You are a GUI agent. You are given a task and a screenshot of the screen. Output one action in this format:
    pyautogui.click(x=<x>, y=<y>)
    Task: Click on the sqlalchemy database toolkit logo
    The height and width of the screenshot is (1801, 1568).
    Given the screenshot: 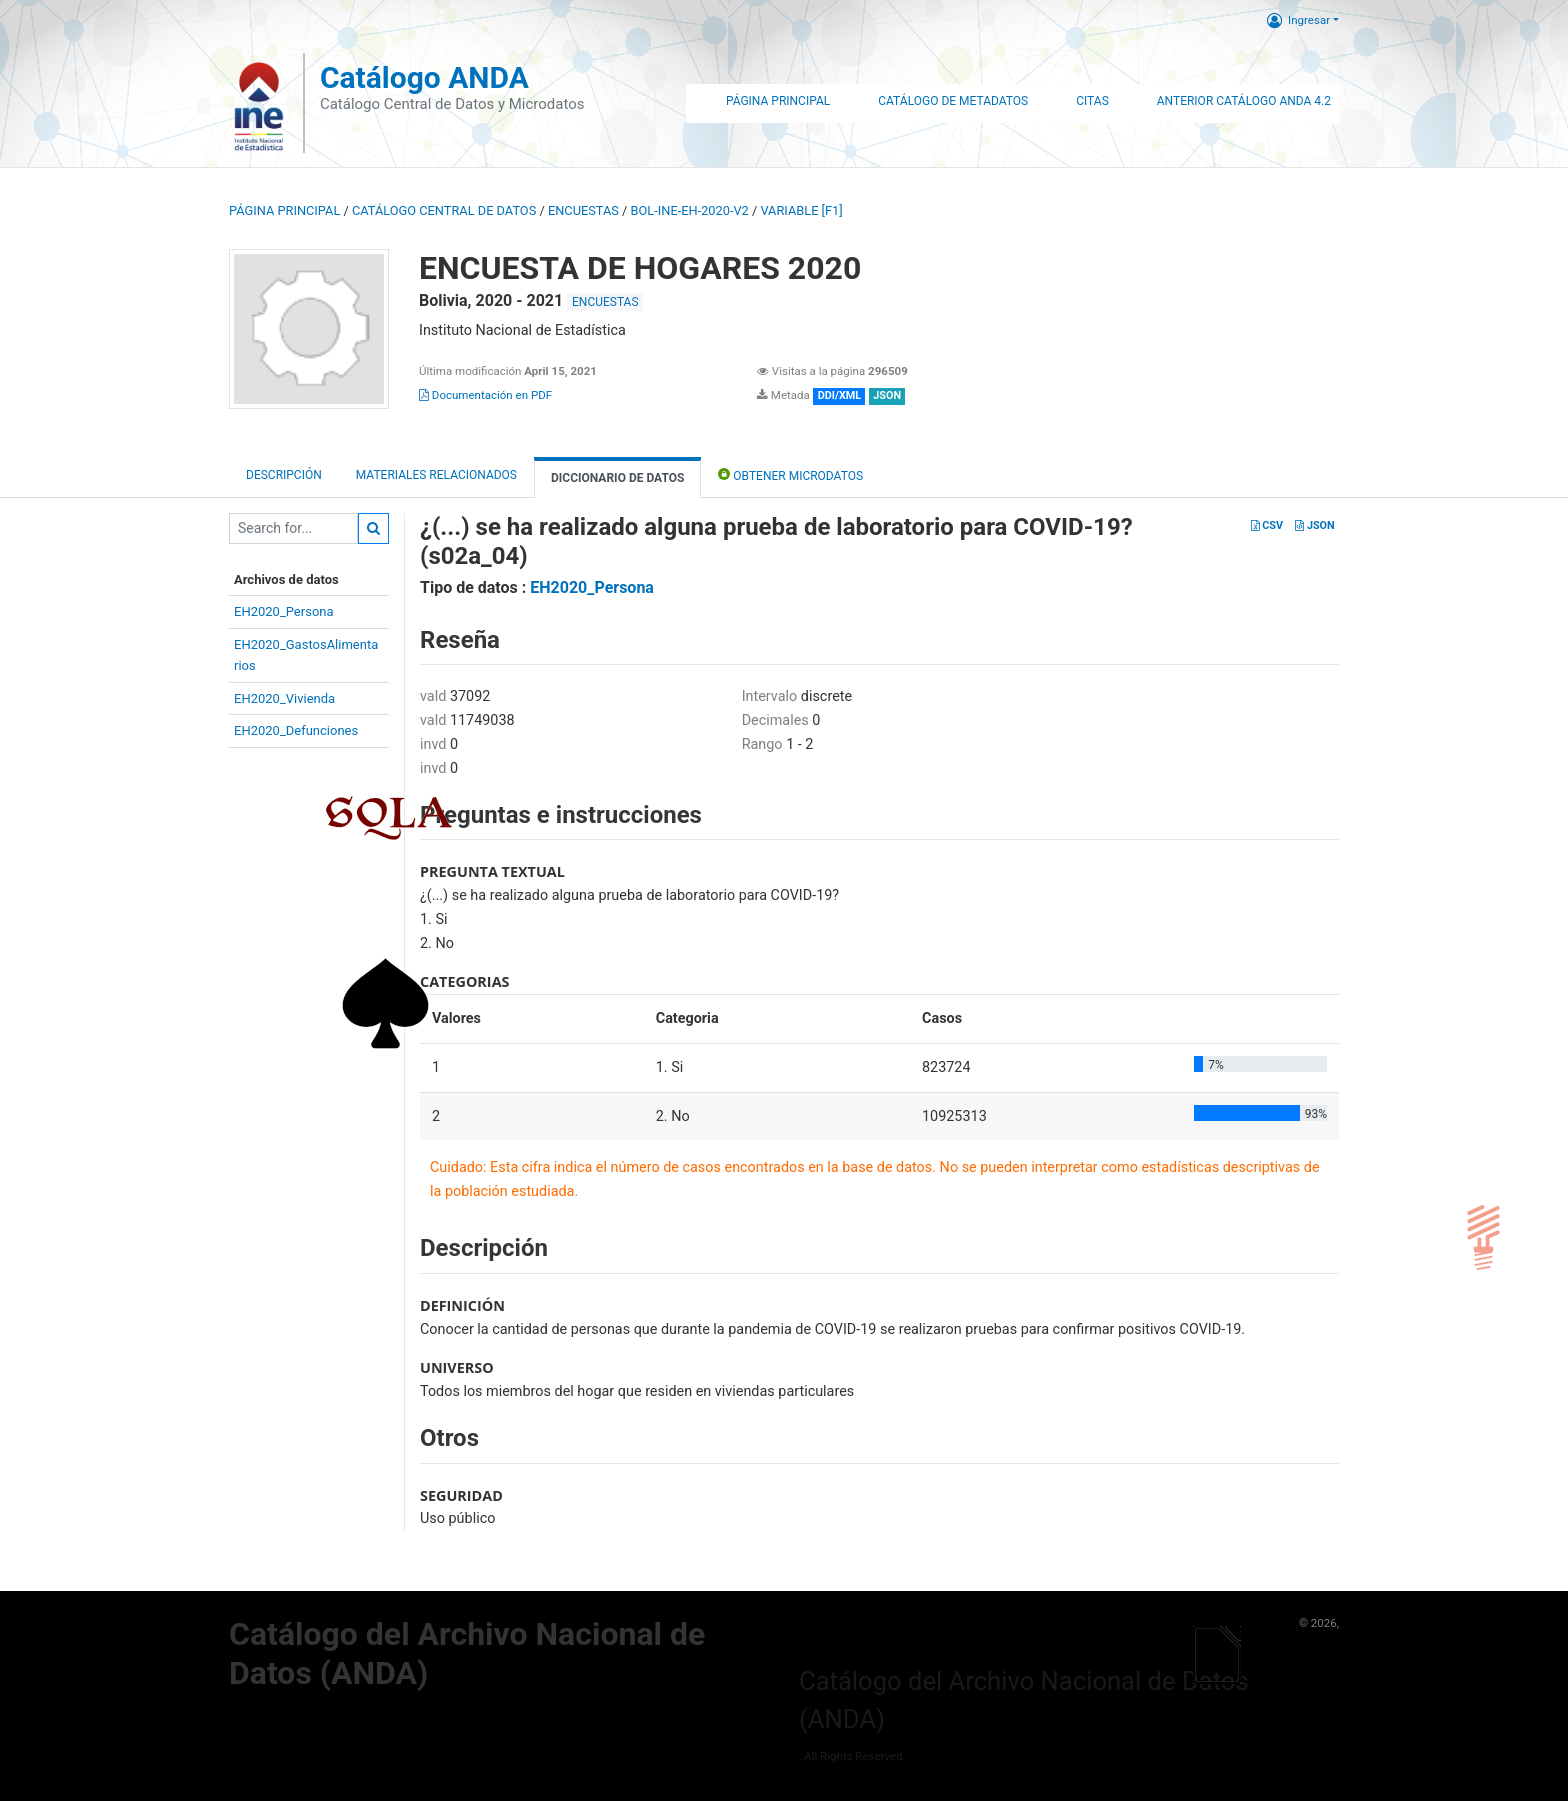 What is the action you would take?
    pyautogui.click(x=389, y=818)
    